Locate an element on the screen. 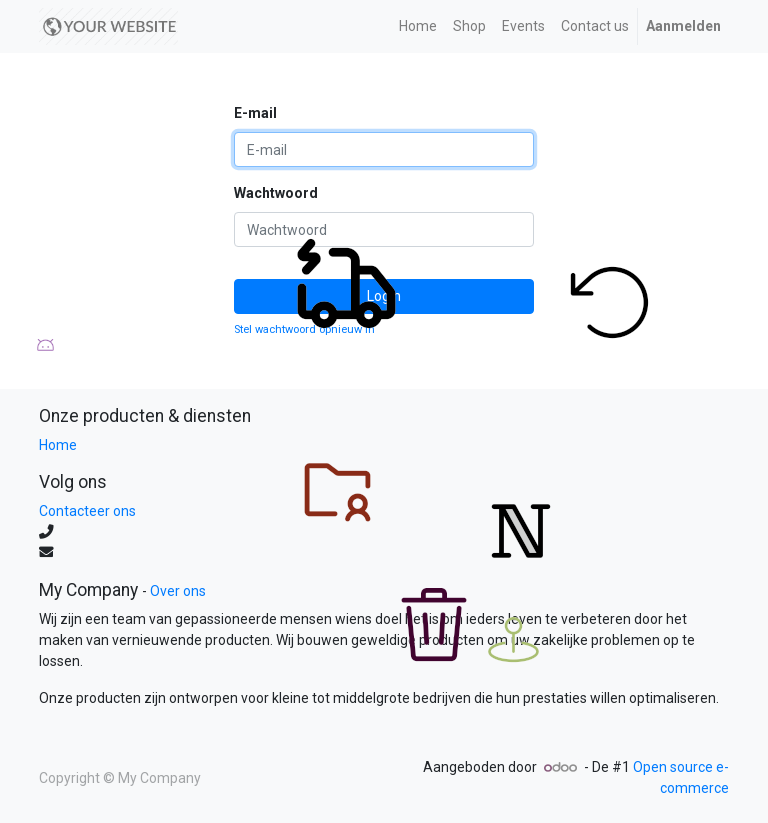  open notion app is located at coordinates (521, 531).